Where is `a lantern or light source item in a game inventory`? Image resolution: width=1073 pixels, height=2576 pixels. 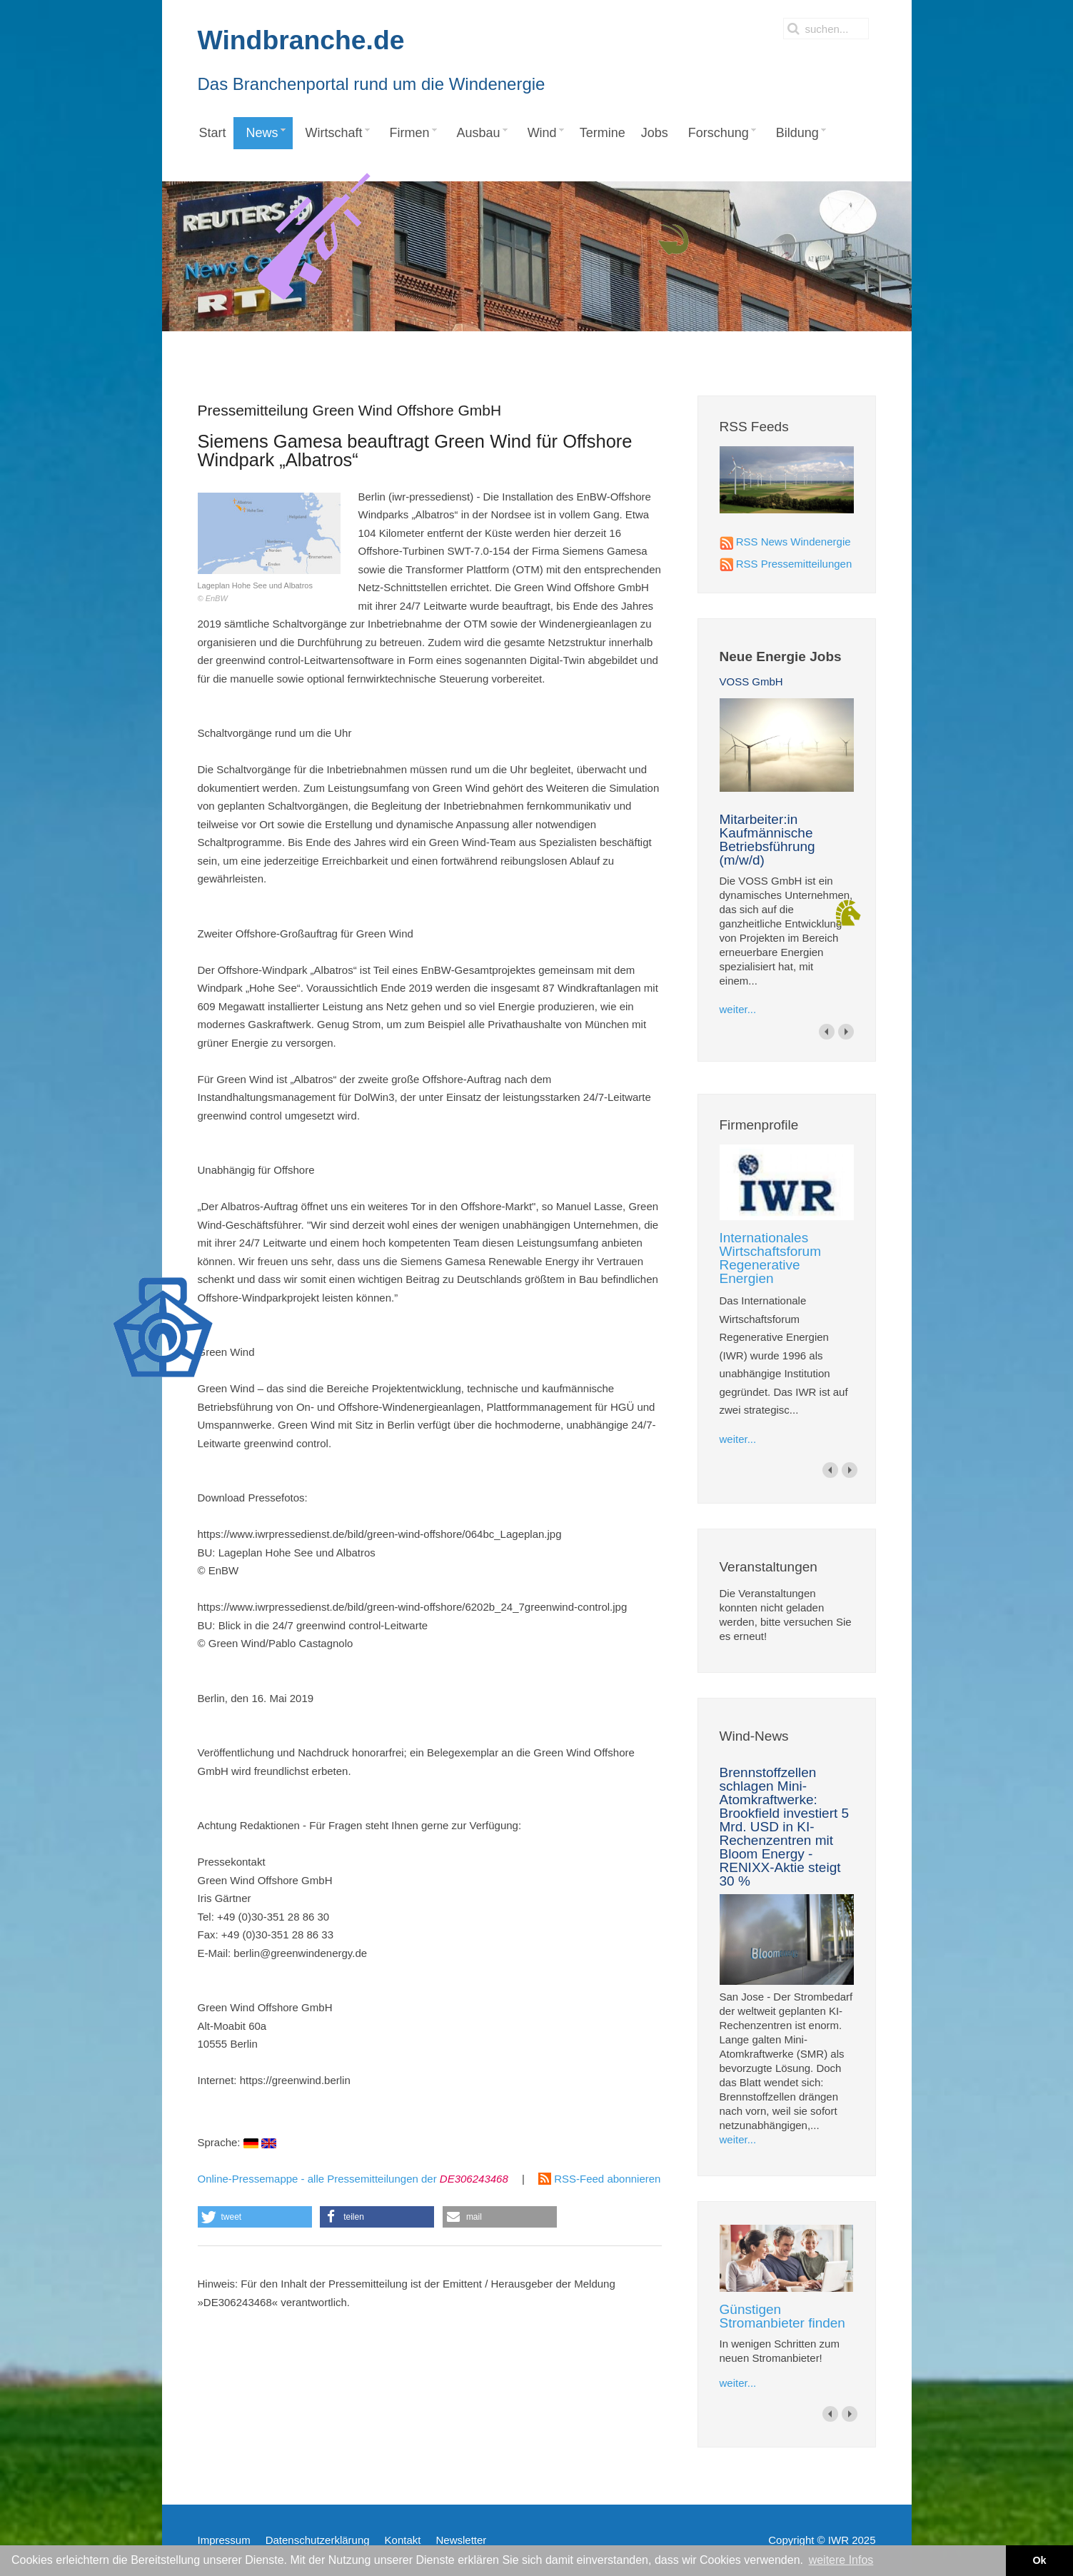
a lantern or light source item in a game inventory is located at coordinates (163, 1327).